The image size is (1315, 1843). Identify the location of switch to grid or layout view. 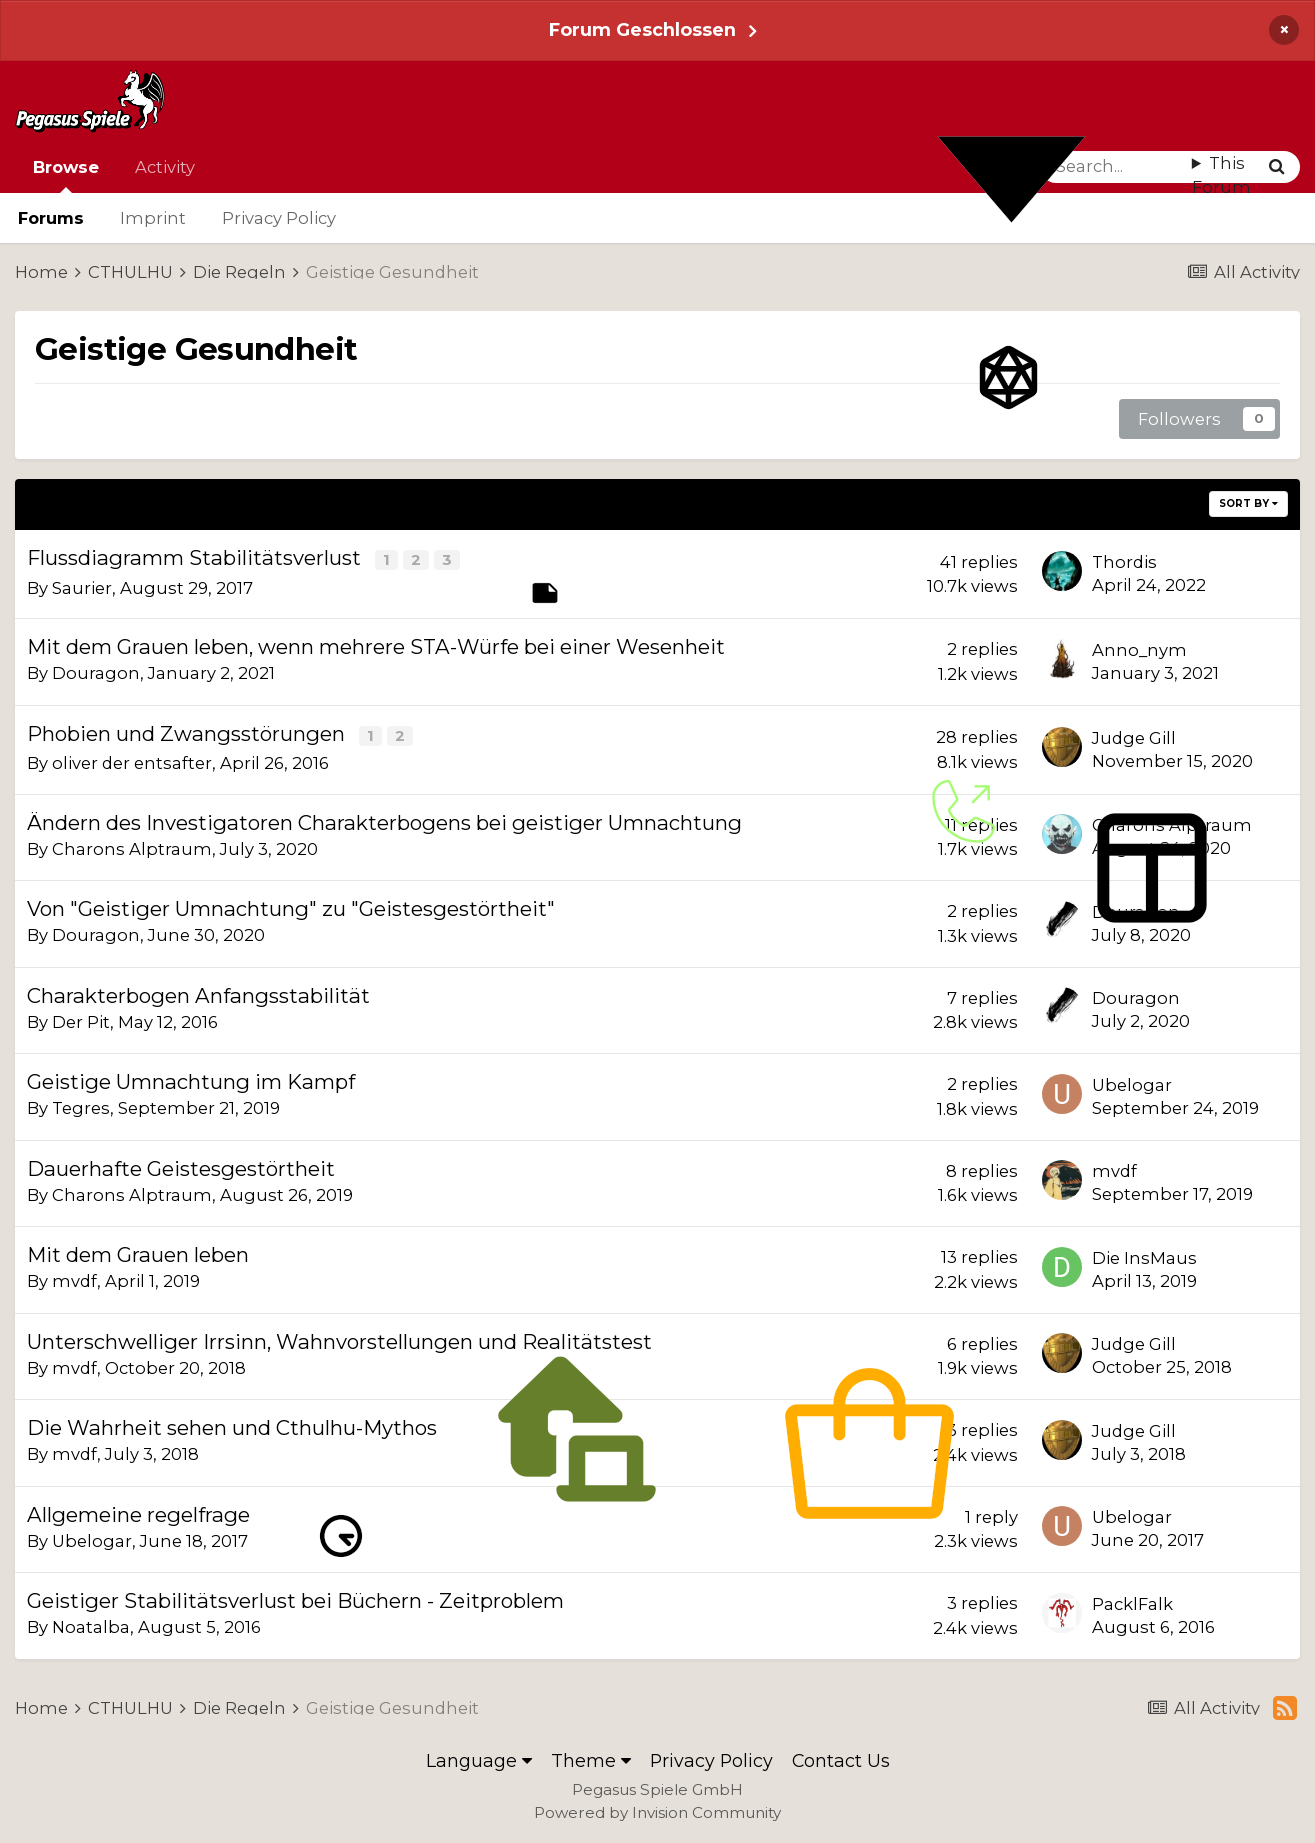
(1152, 868).